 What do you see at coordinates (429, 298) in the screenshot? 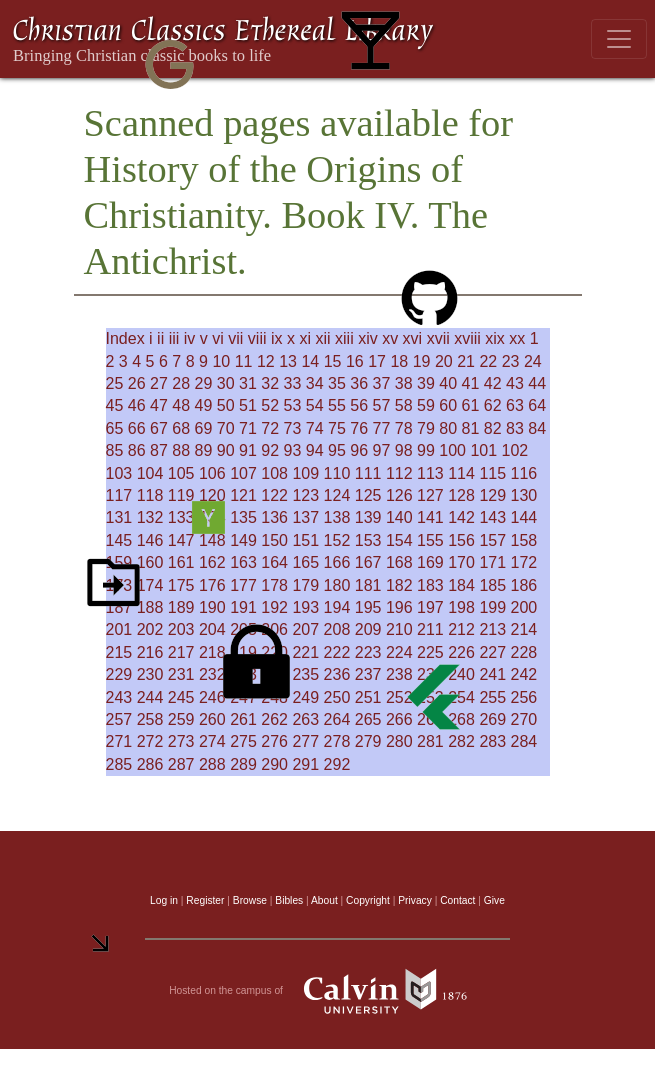
I see `view project on GitHub` at bounding box center [429, 298].